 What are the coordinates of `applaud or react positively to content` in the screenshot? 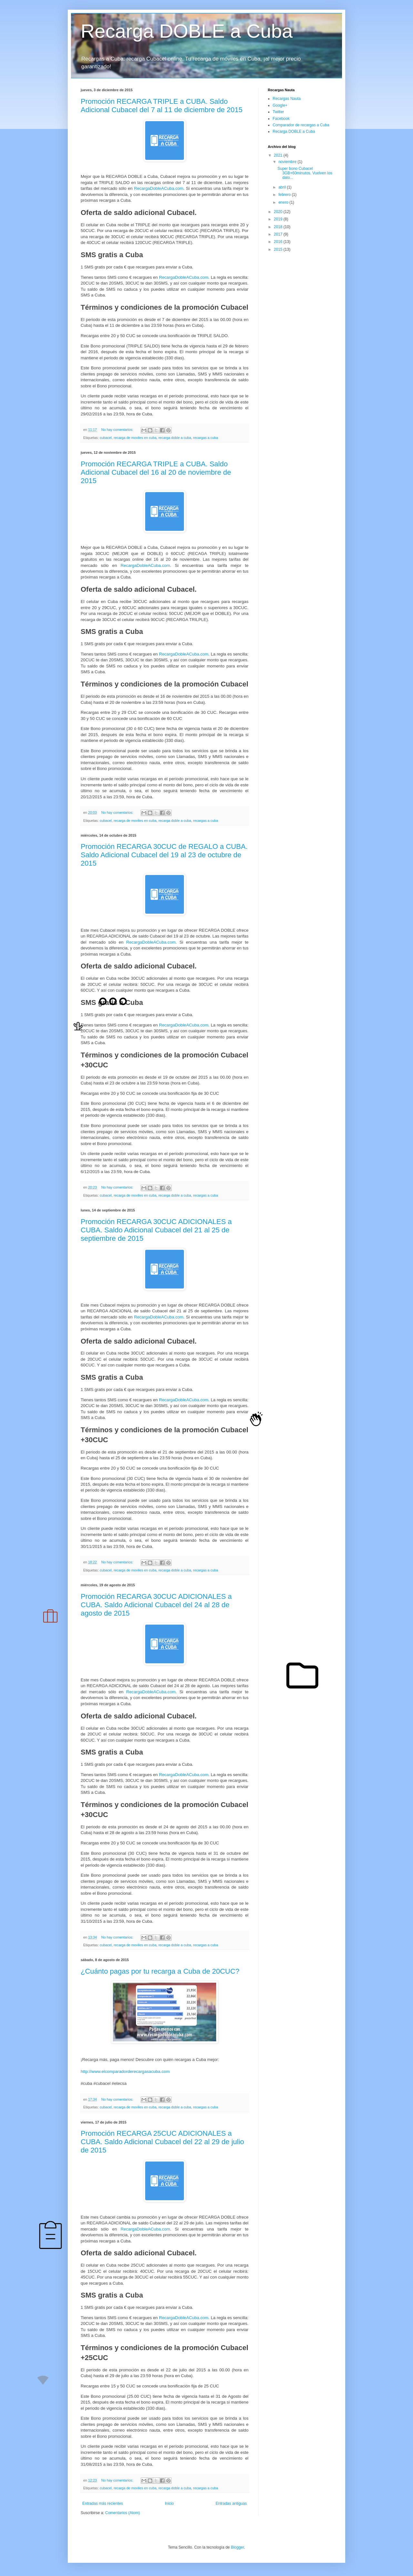 It's located at (256, 1419).